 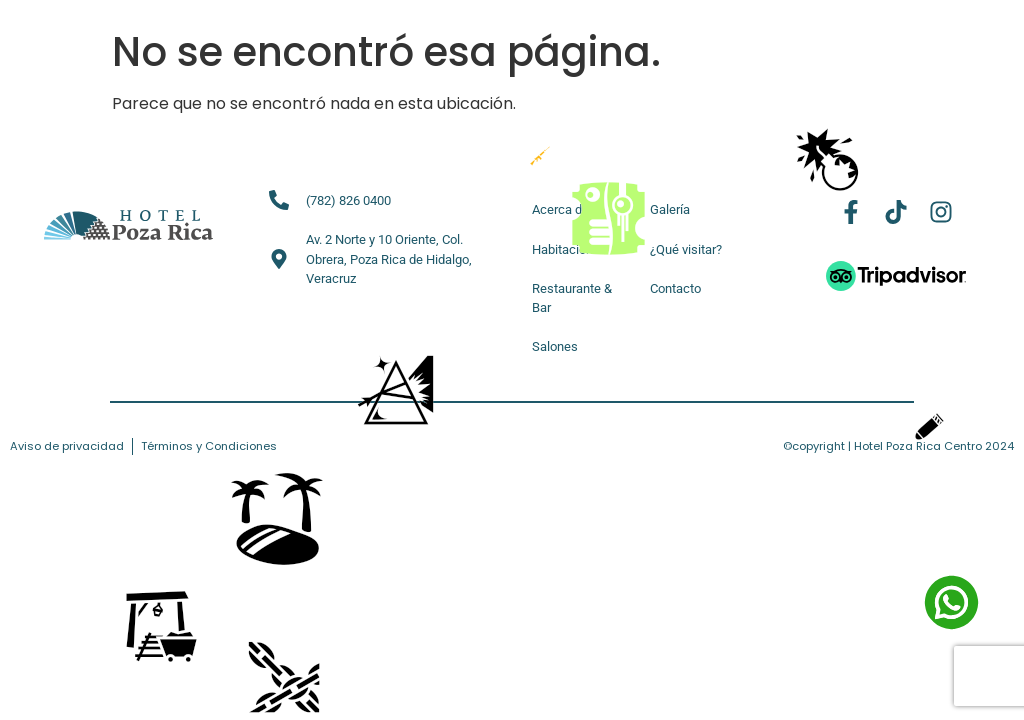 I want to click on select the FN FAL rifle weapon, so click(x=540, y=156).